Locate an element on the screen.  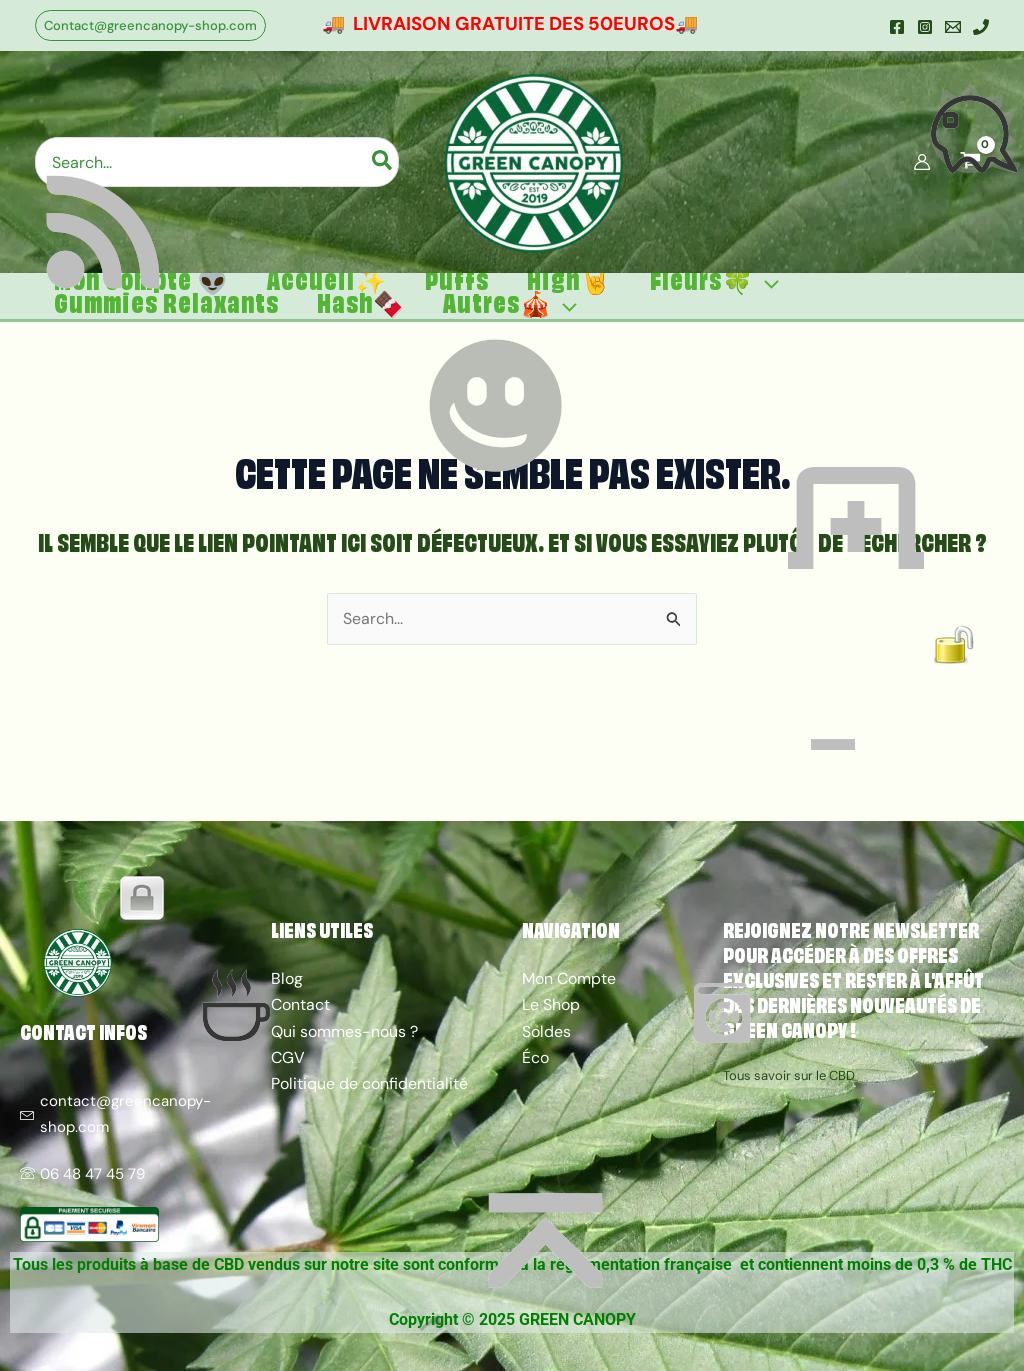
open a new browser tab is located at coordinates (856, 518).